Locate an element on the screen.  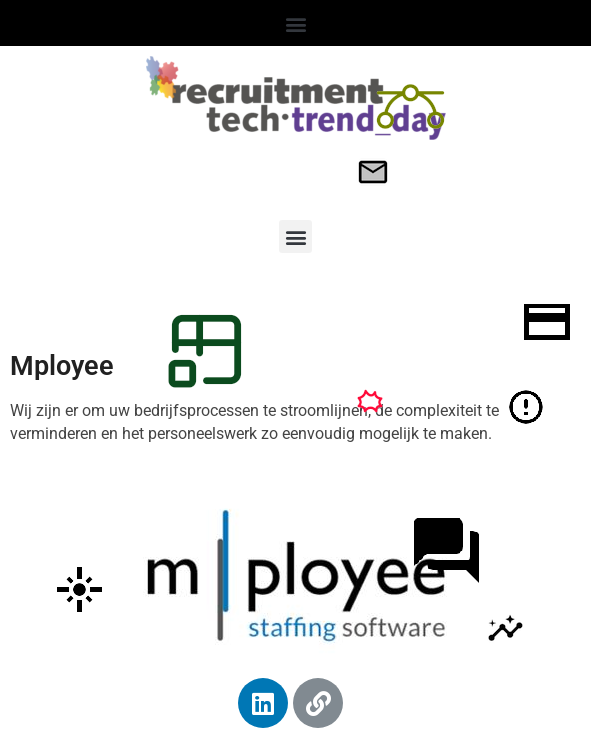
open your email inbox is located at coordinates (373, 172).